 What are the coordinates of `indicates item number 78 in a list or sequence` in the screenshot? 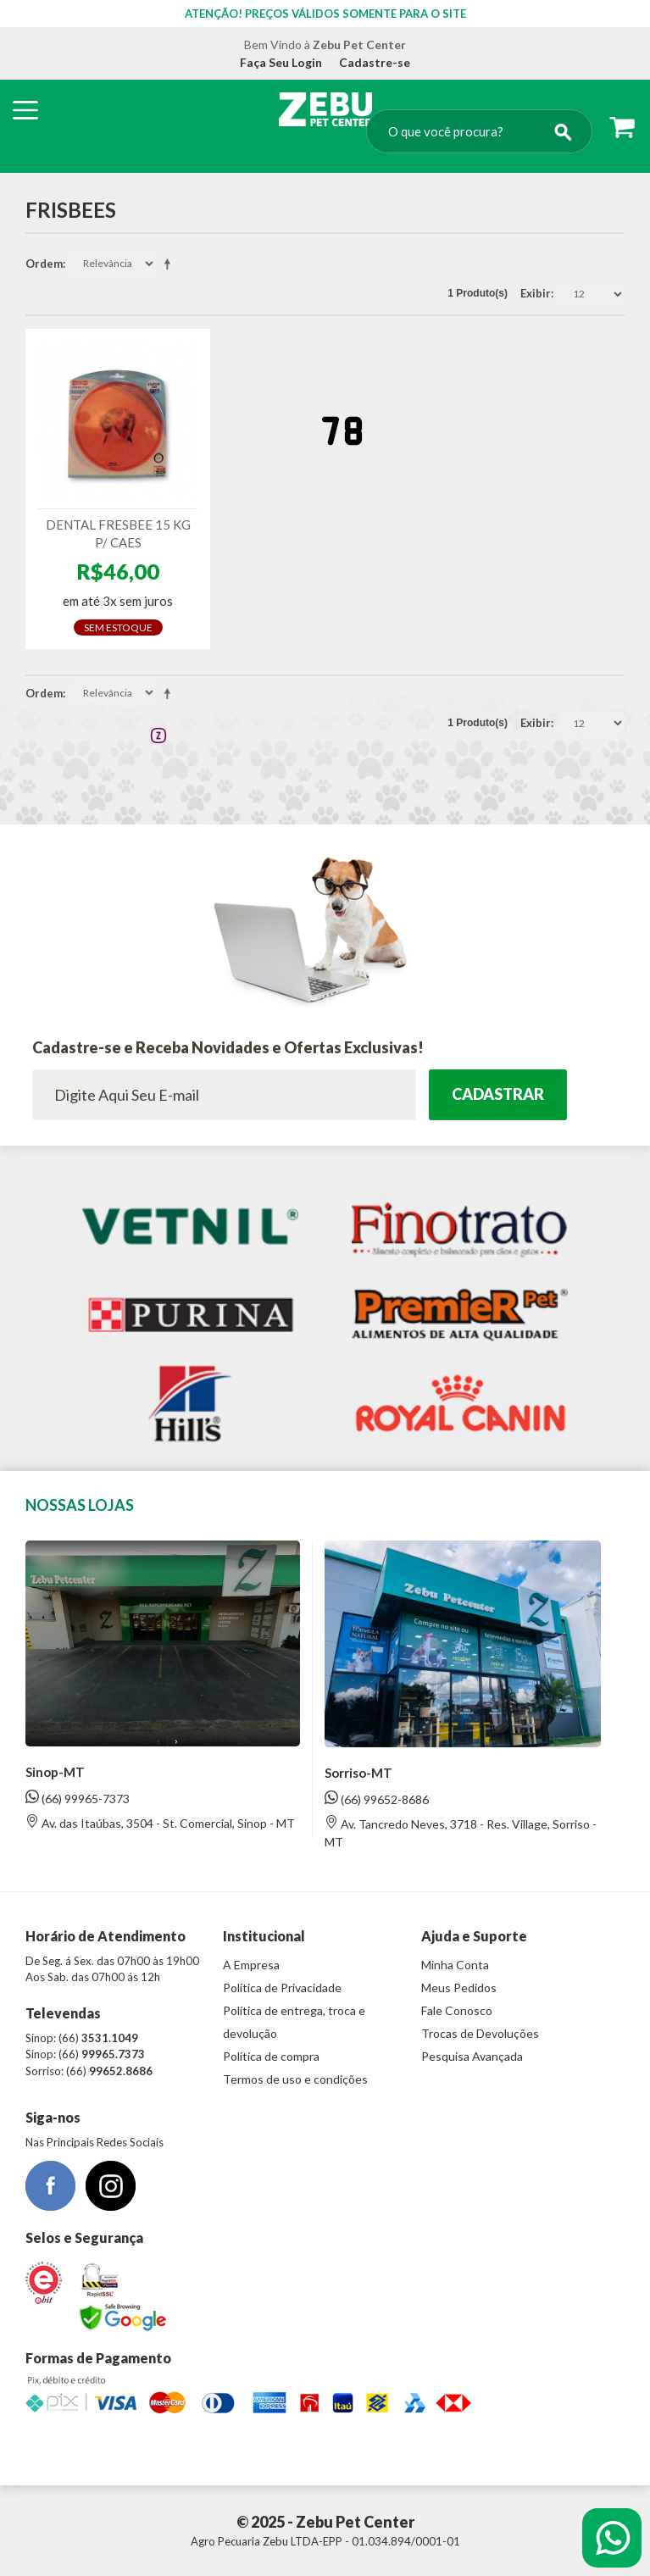 It's located at (342, 430).